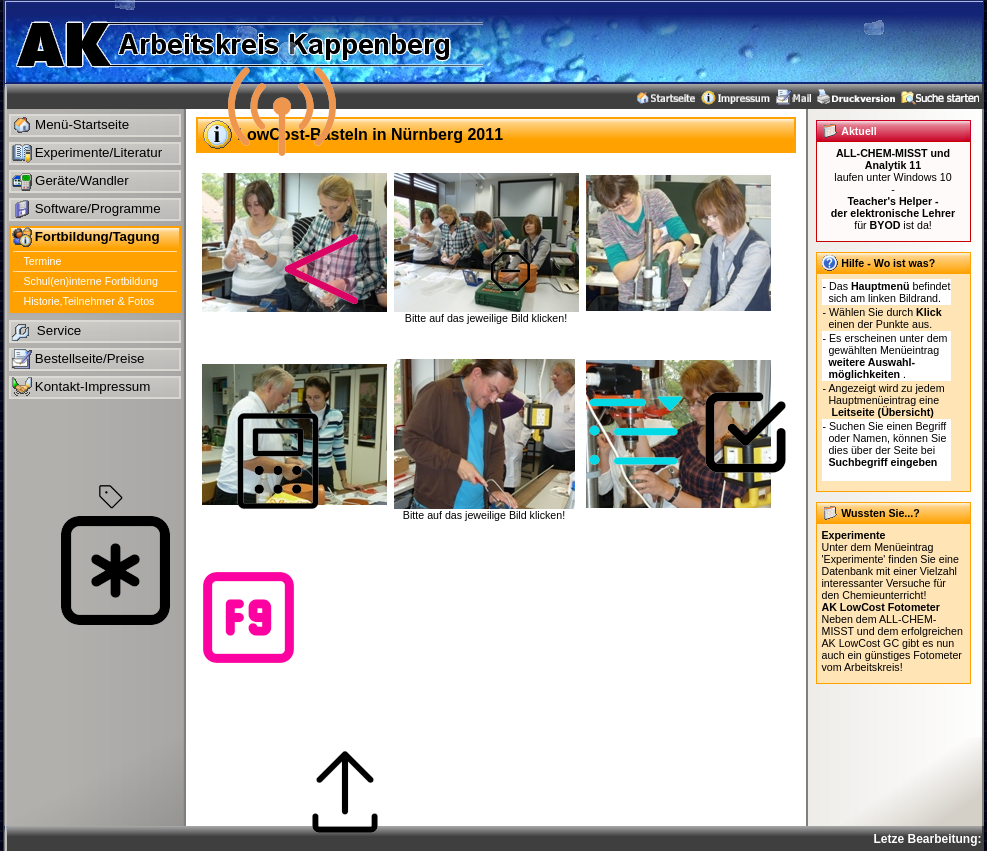 The width and height of the screenshot is (987, 851). I want to click on select multiple items from a list, so click(633, 430).